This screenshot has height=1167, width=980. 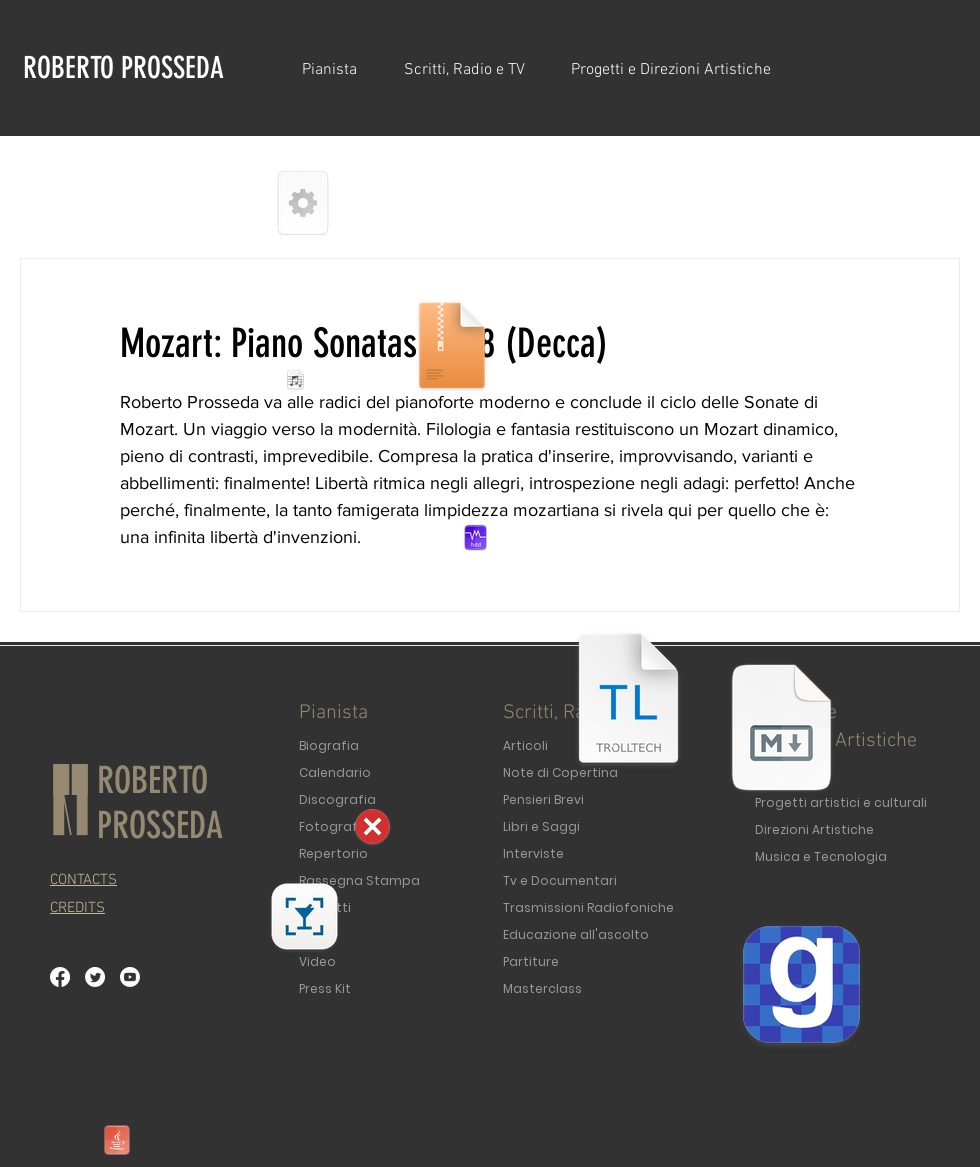 I want to click on a Qt Linguist translation file, so click(x=628, y=700).